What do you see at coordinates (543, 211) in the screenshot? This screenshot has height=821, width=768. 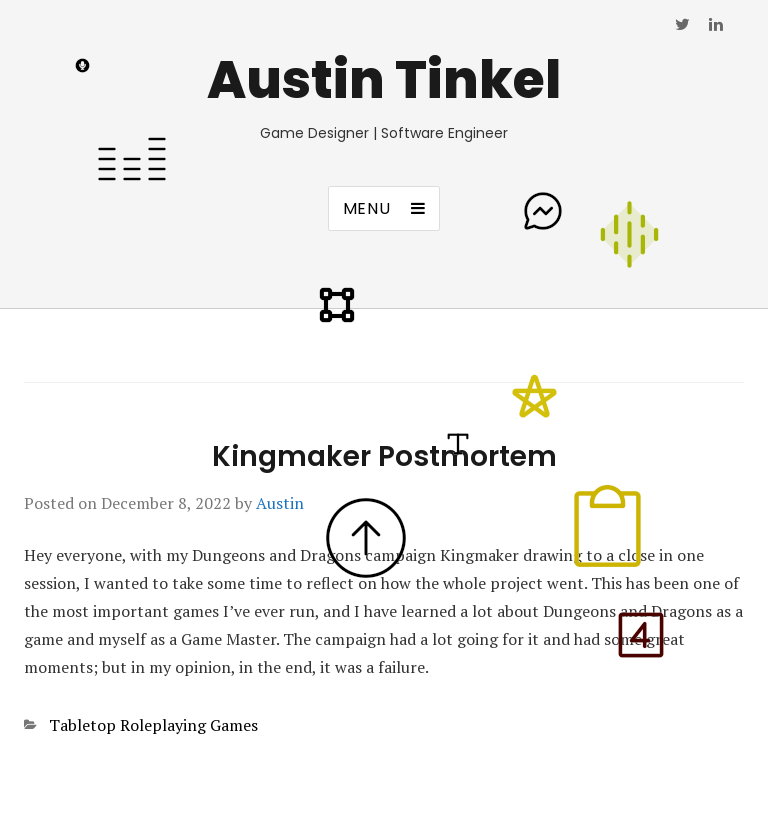 I see `open Facebook Messenger` at bounding box center [543, 211].